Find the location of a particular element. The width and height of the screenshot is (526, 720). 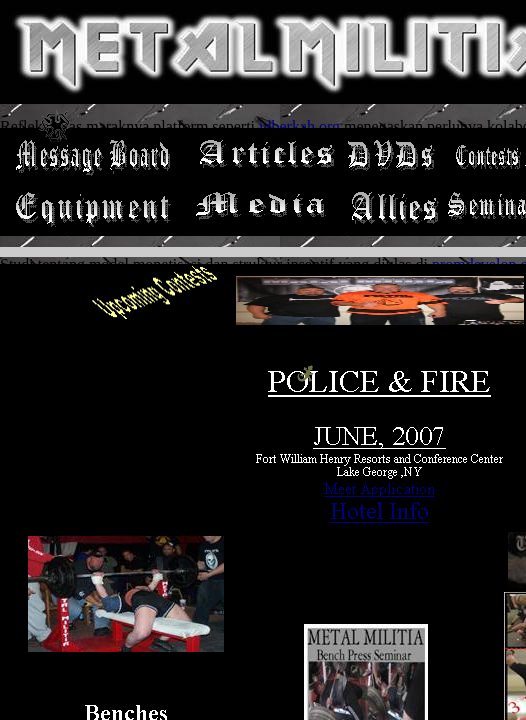

activate defensive ability or shield spell is located at coordinates (55, 126).